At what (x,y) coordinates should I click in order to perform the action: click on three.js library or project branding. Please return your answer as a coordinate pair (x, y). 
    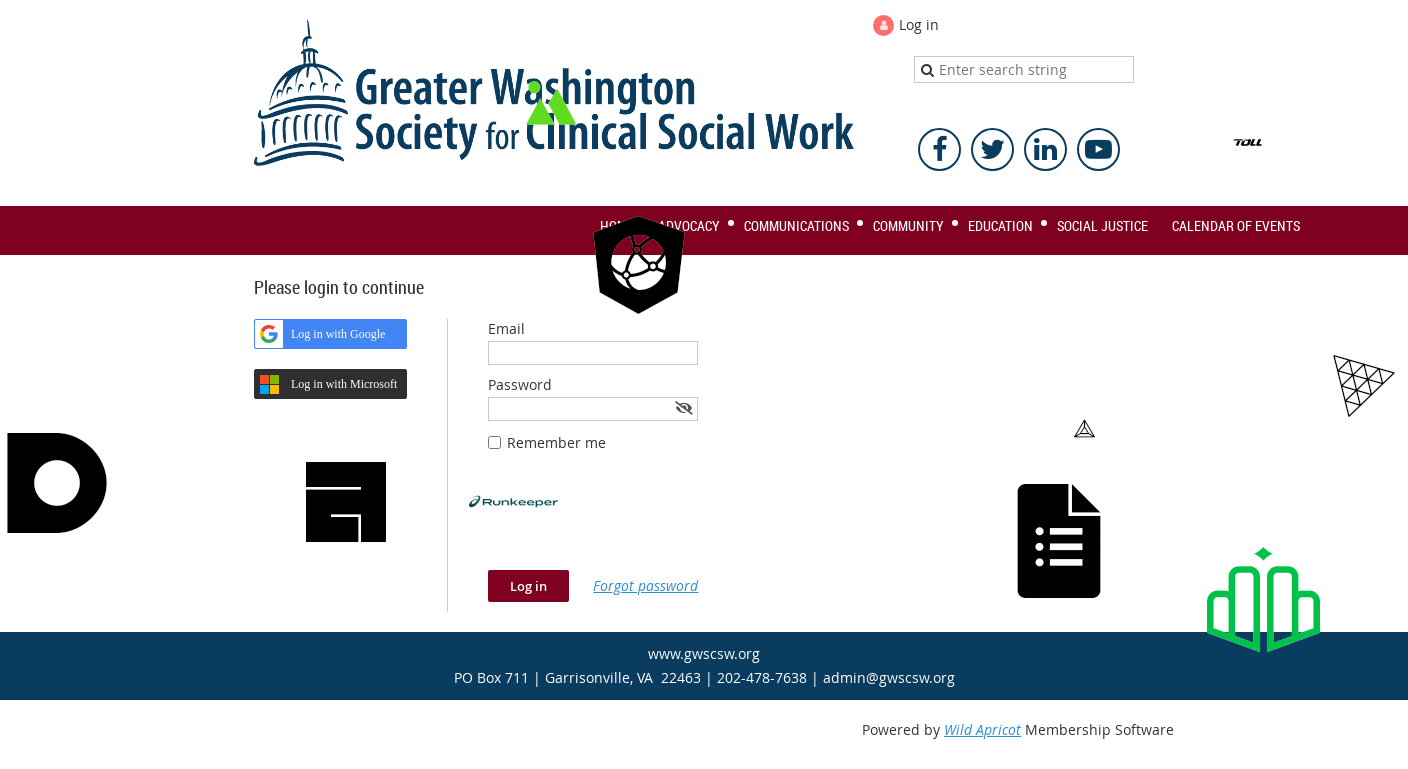
    Looking at the image, I should click on (1364, 386).